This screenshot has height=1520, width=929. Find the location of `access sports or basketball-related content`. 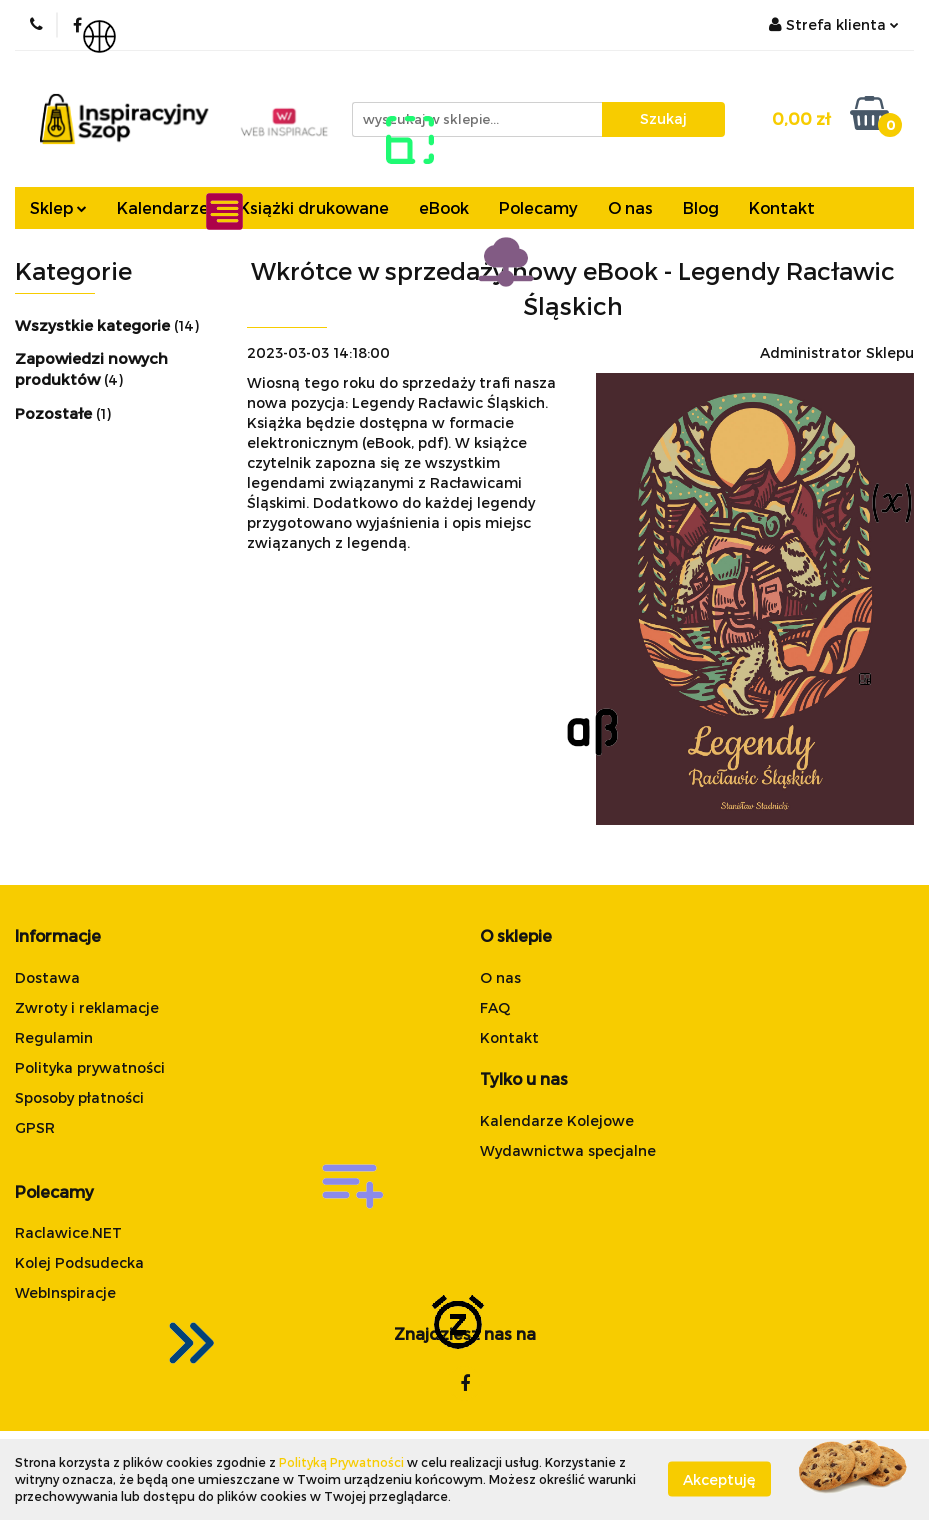

access sports or basketball-related content is located at coordinates (99, 36).